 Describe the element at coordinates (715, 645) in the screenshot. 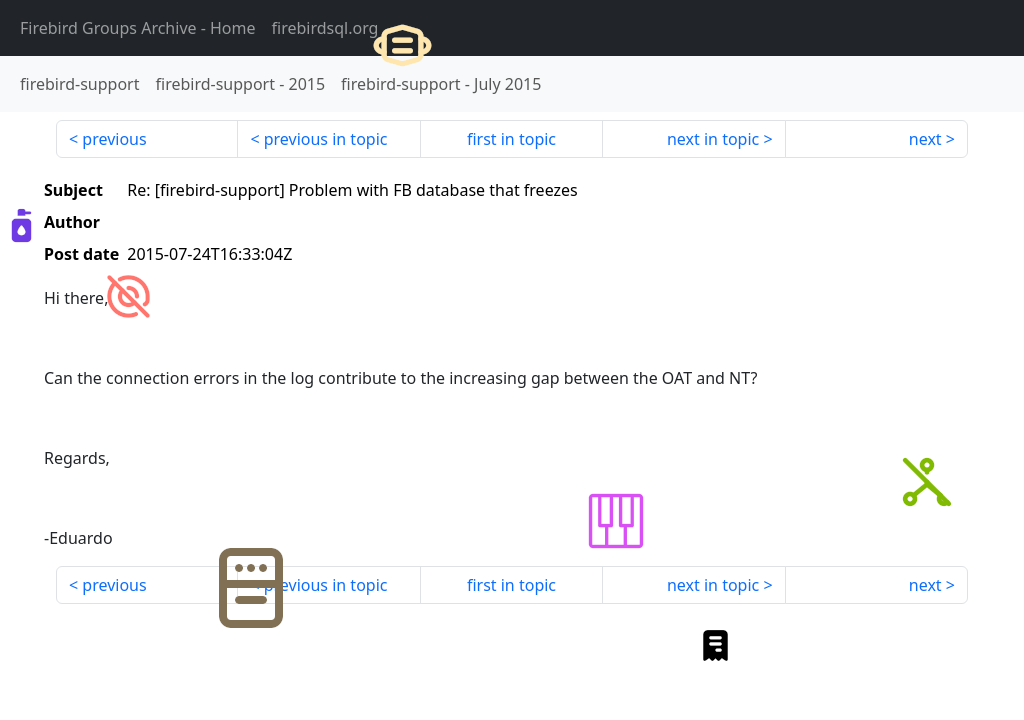

I see `view purchase receipt or transaction history` at that location.